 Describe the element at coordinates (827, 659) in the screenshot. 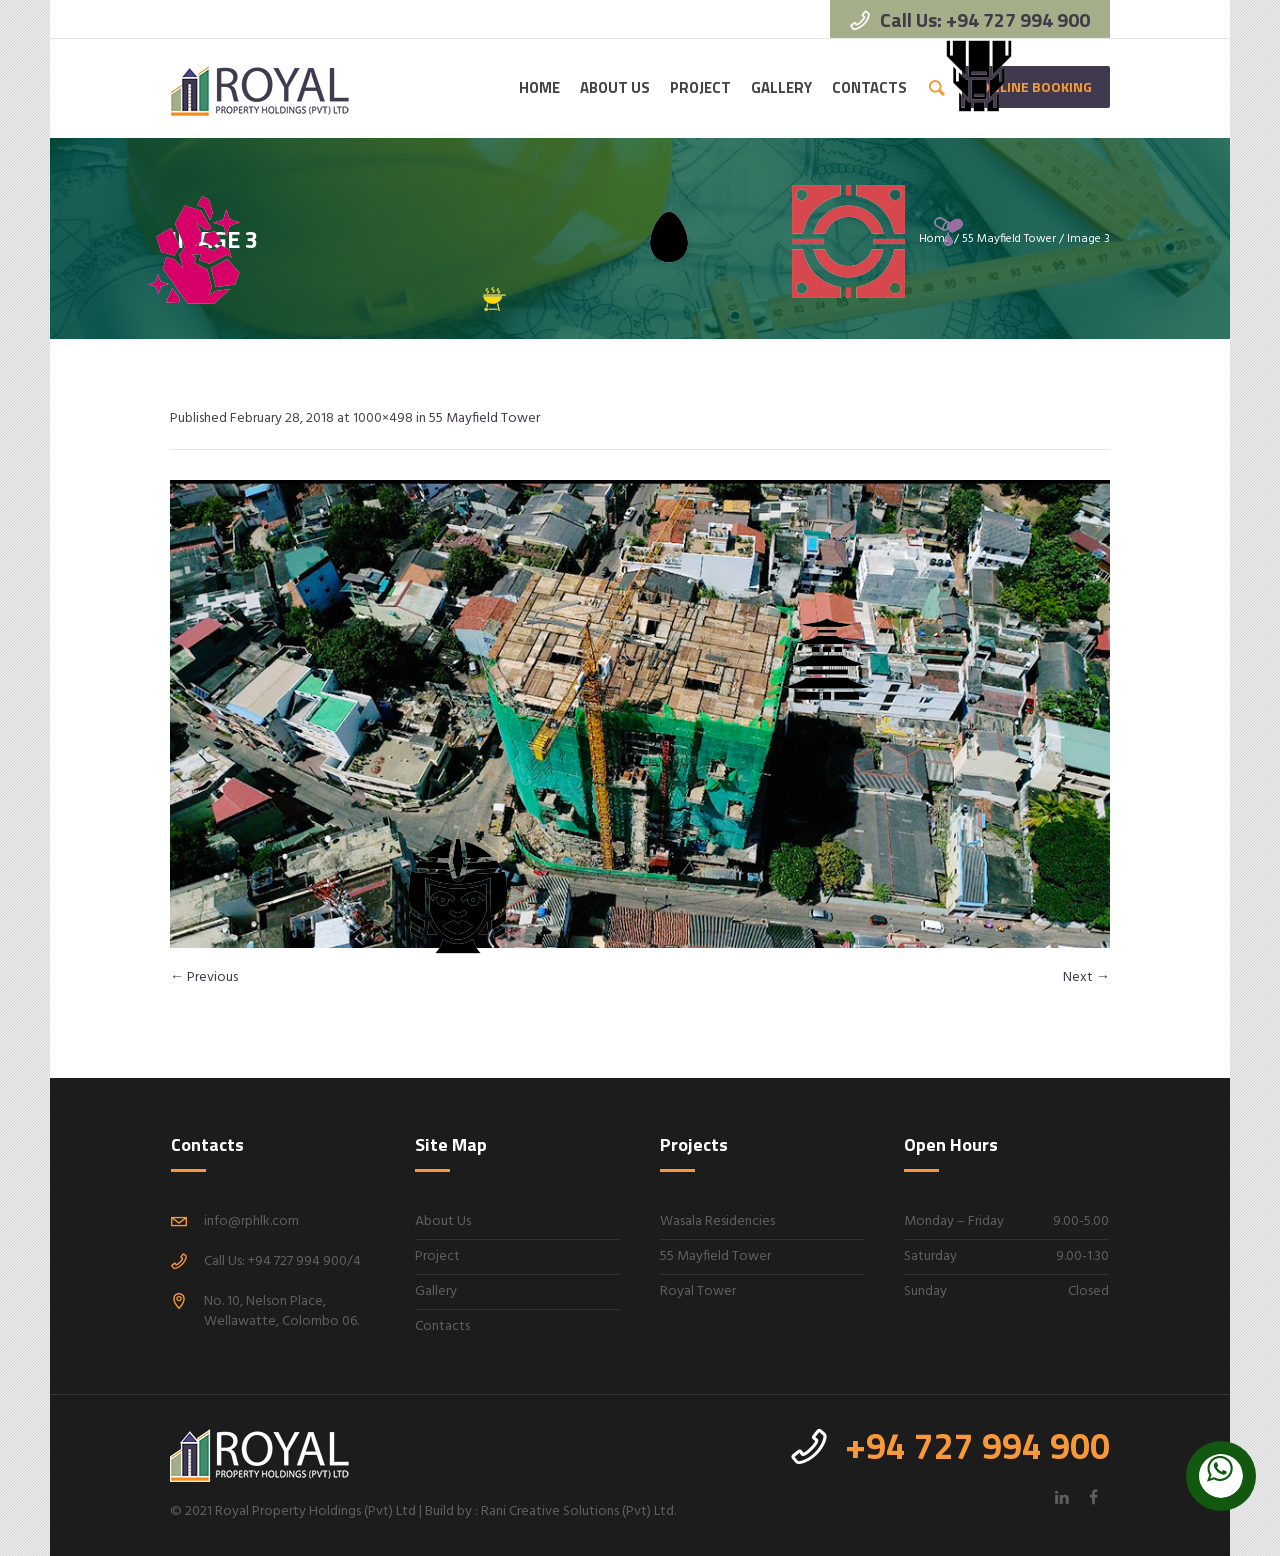

I see `view asian temple or landmark location` at that location.